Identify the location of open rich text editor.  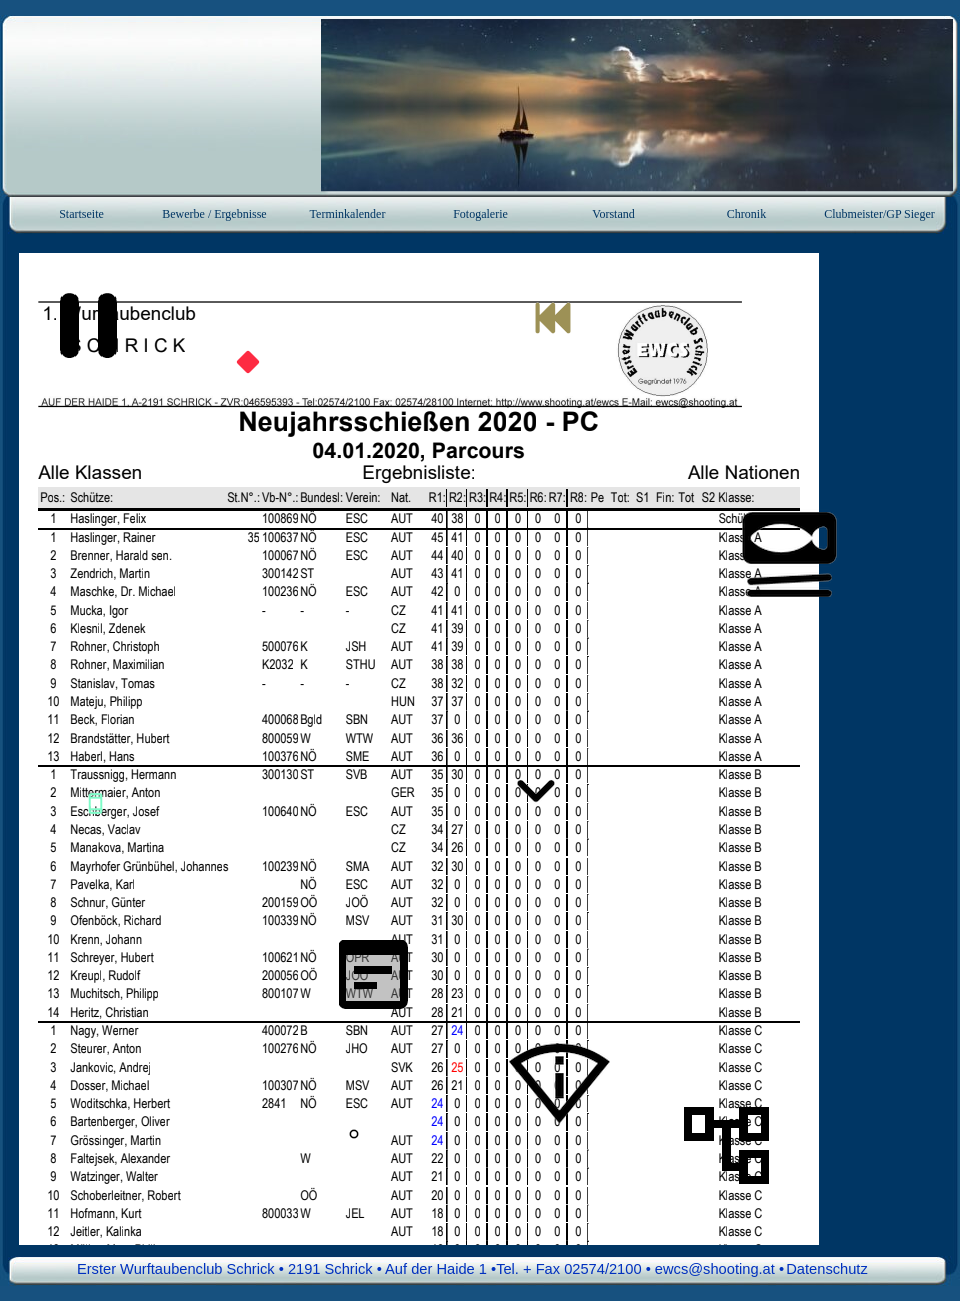
(373, 974).